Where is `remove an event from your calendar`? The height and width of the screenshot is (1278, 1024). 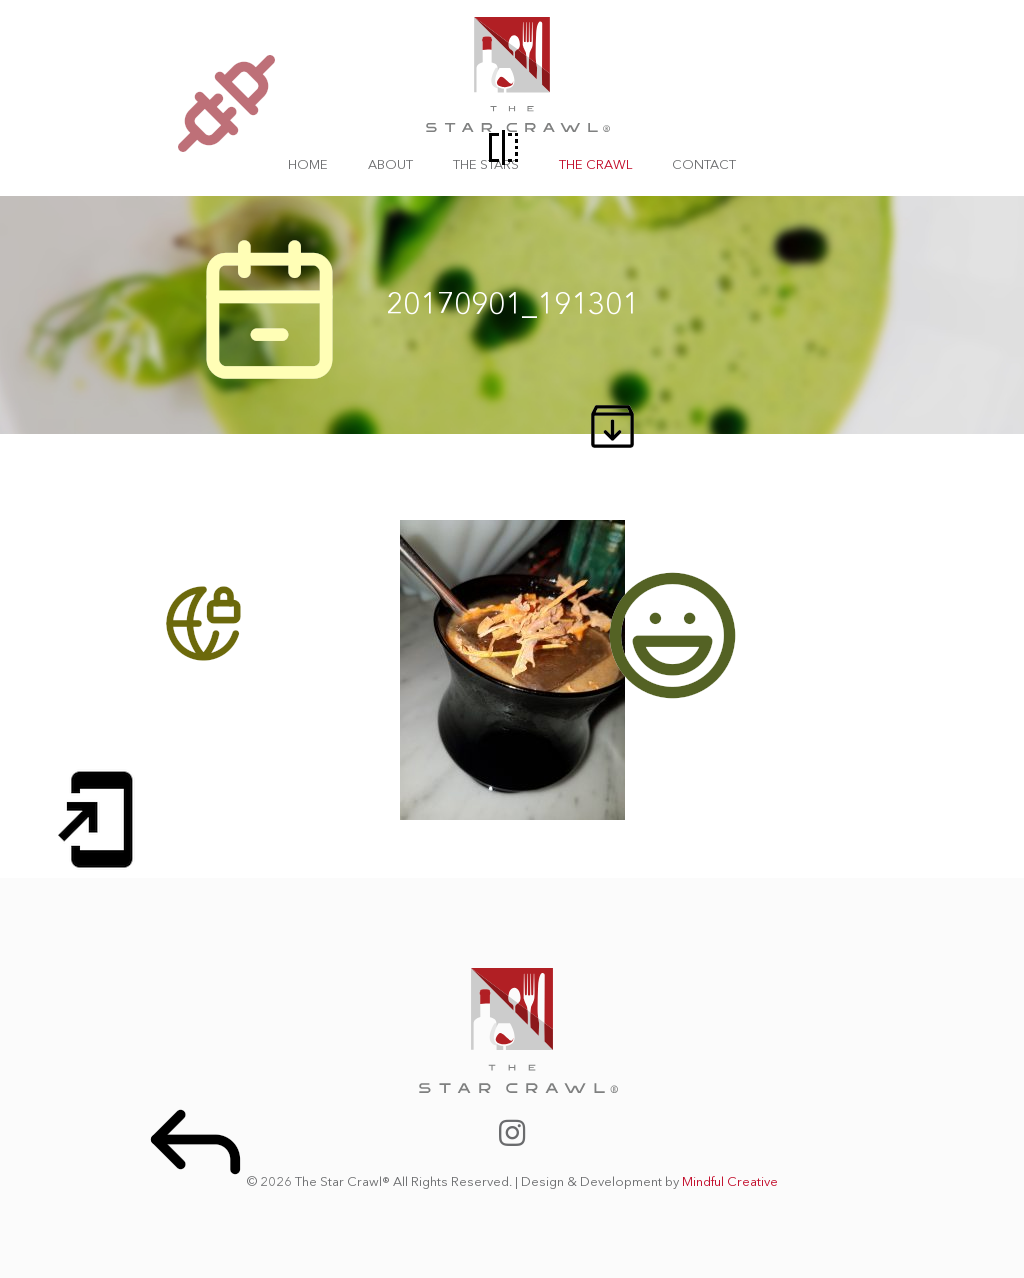
remove an event from your calendar is located at coordinates (269, 309).